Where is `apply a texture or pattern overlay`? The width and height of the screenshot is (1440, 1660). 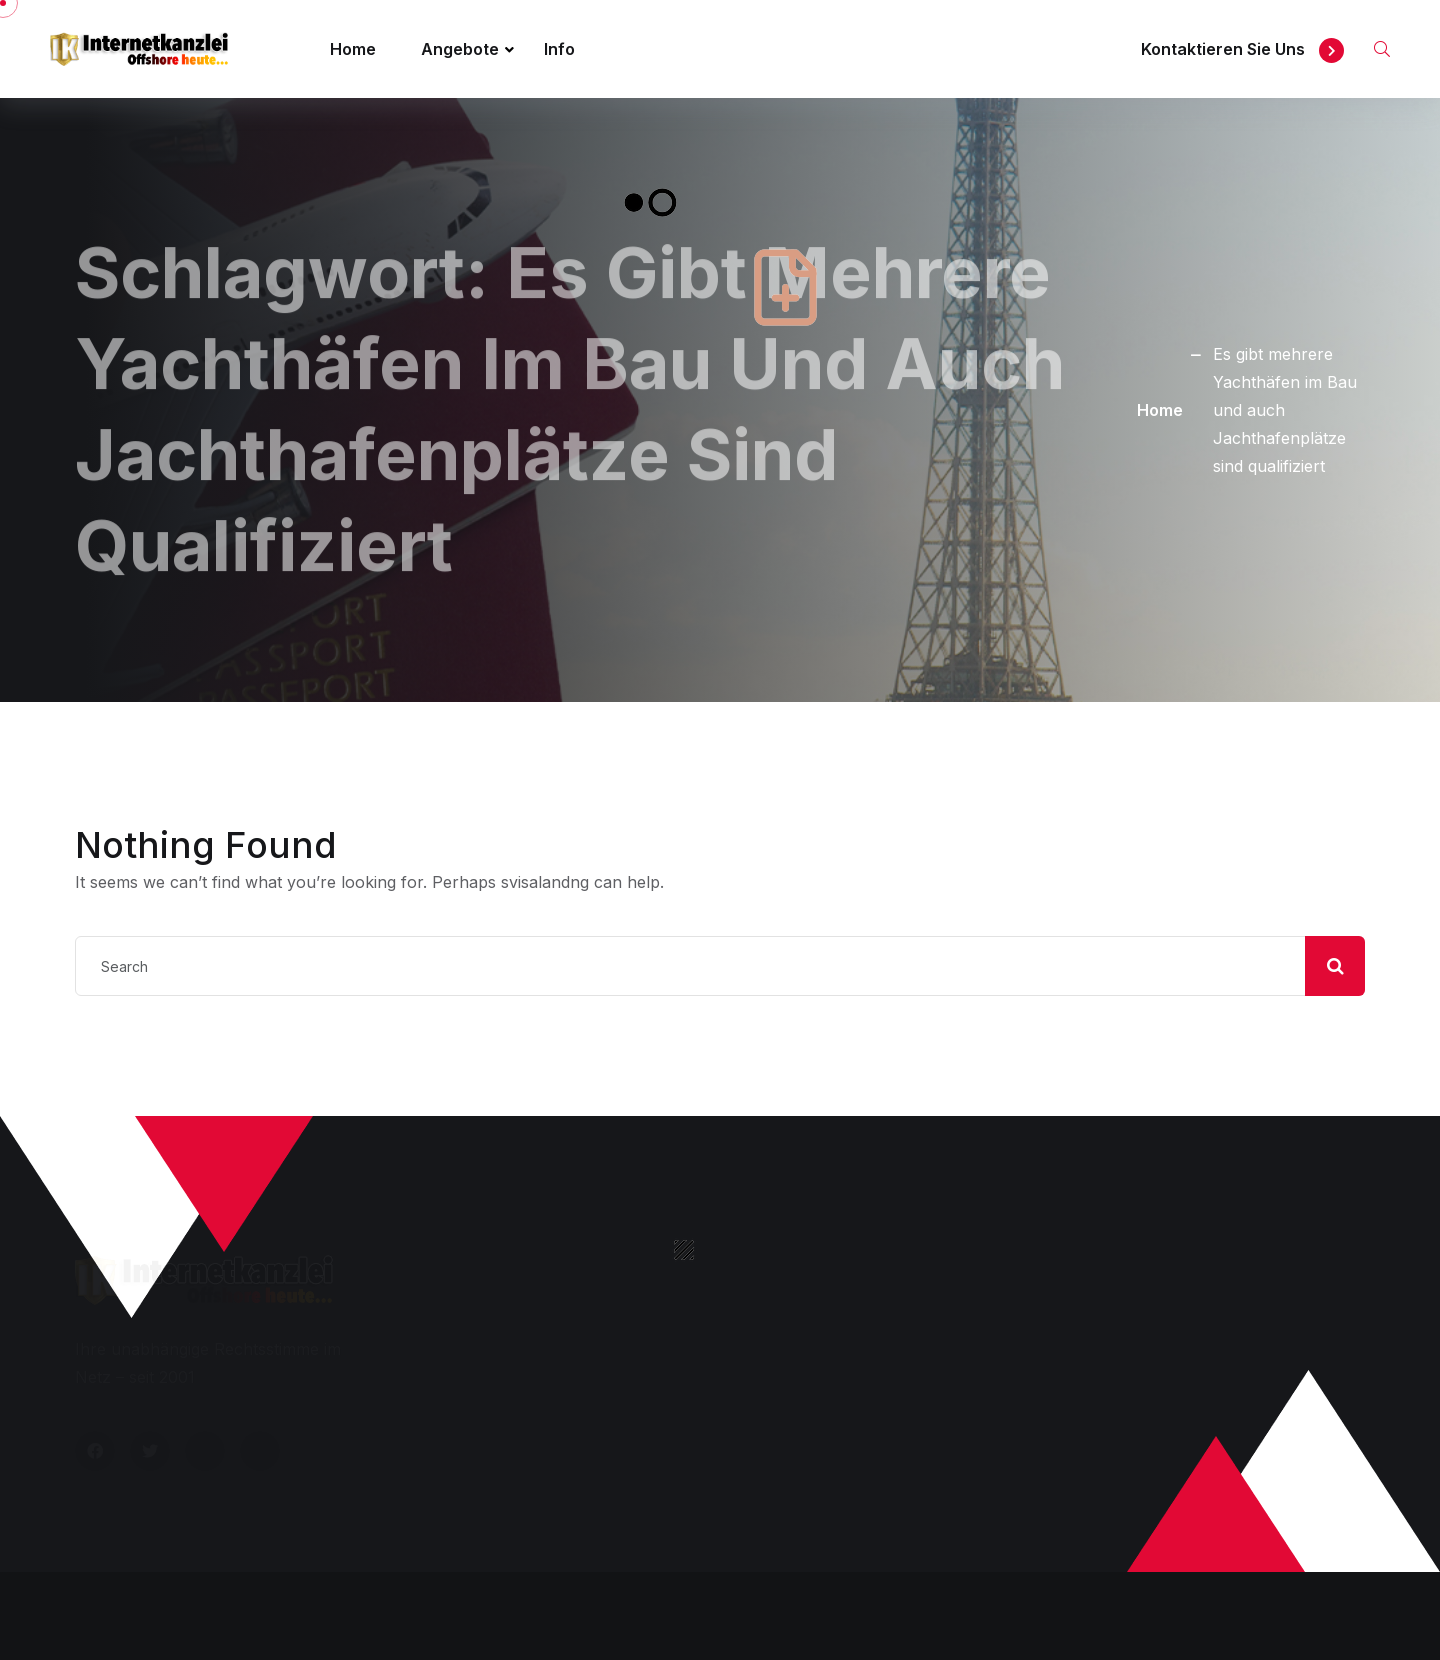 apply a texture or pattern overlay is located at coordinates (684, 1250).